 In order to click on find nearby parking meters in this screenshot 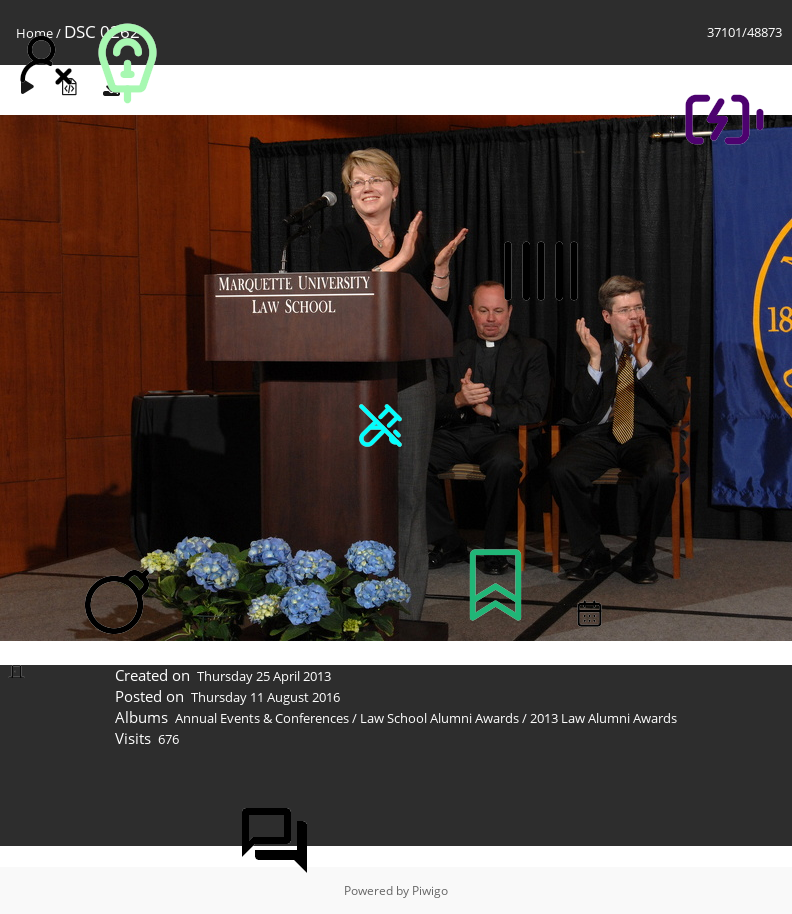, I will do `click(127, 63)`.